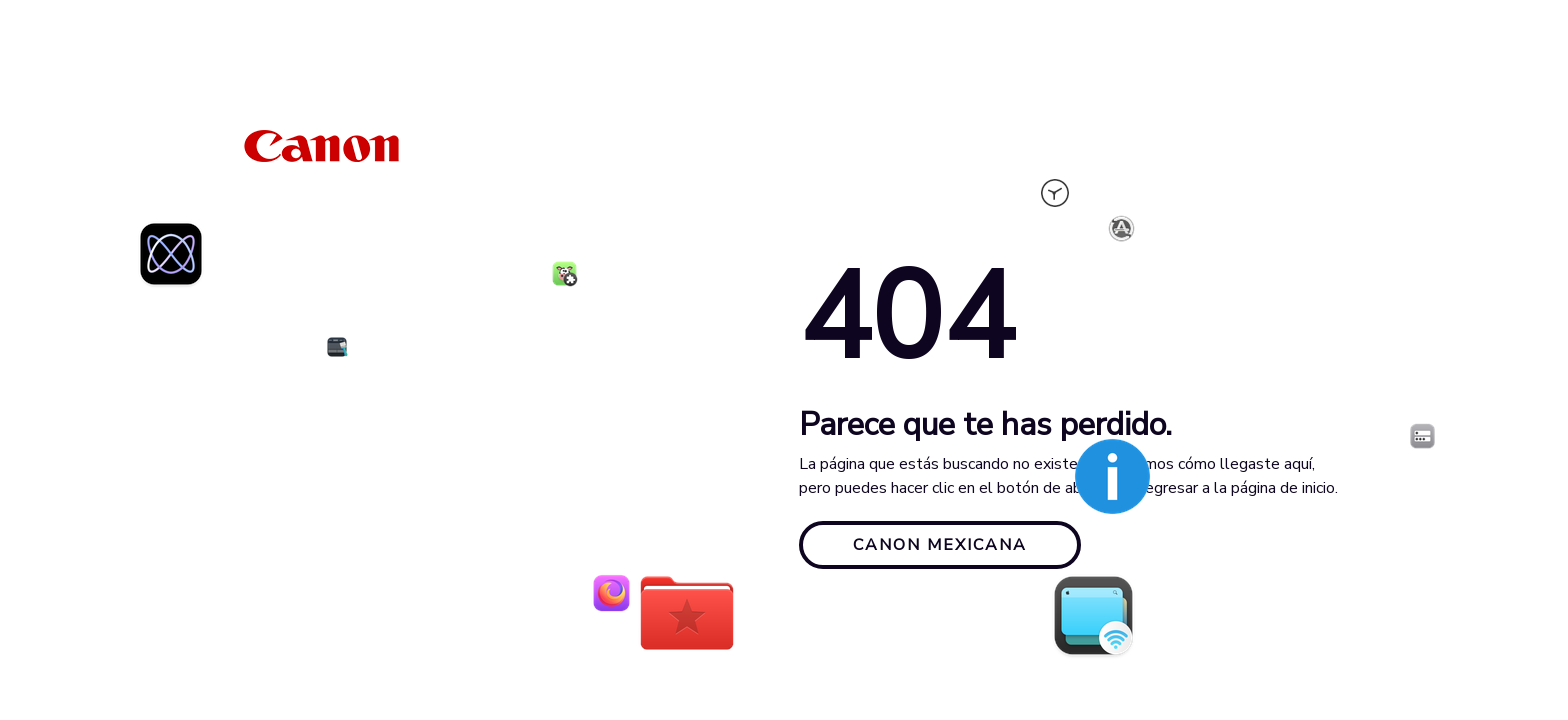 This screenshot has height=720, width=1568. What do you see at coordinates (1121, 228) in the screenshot?
I see `check for available software updates` at bounding box center [1121, 228].